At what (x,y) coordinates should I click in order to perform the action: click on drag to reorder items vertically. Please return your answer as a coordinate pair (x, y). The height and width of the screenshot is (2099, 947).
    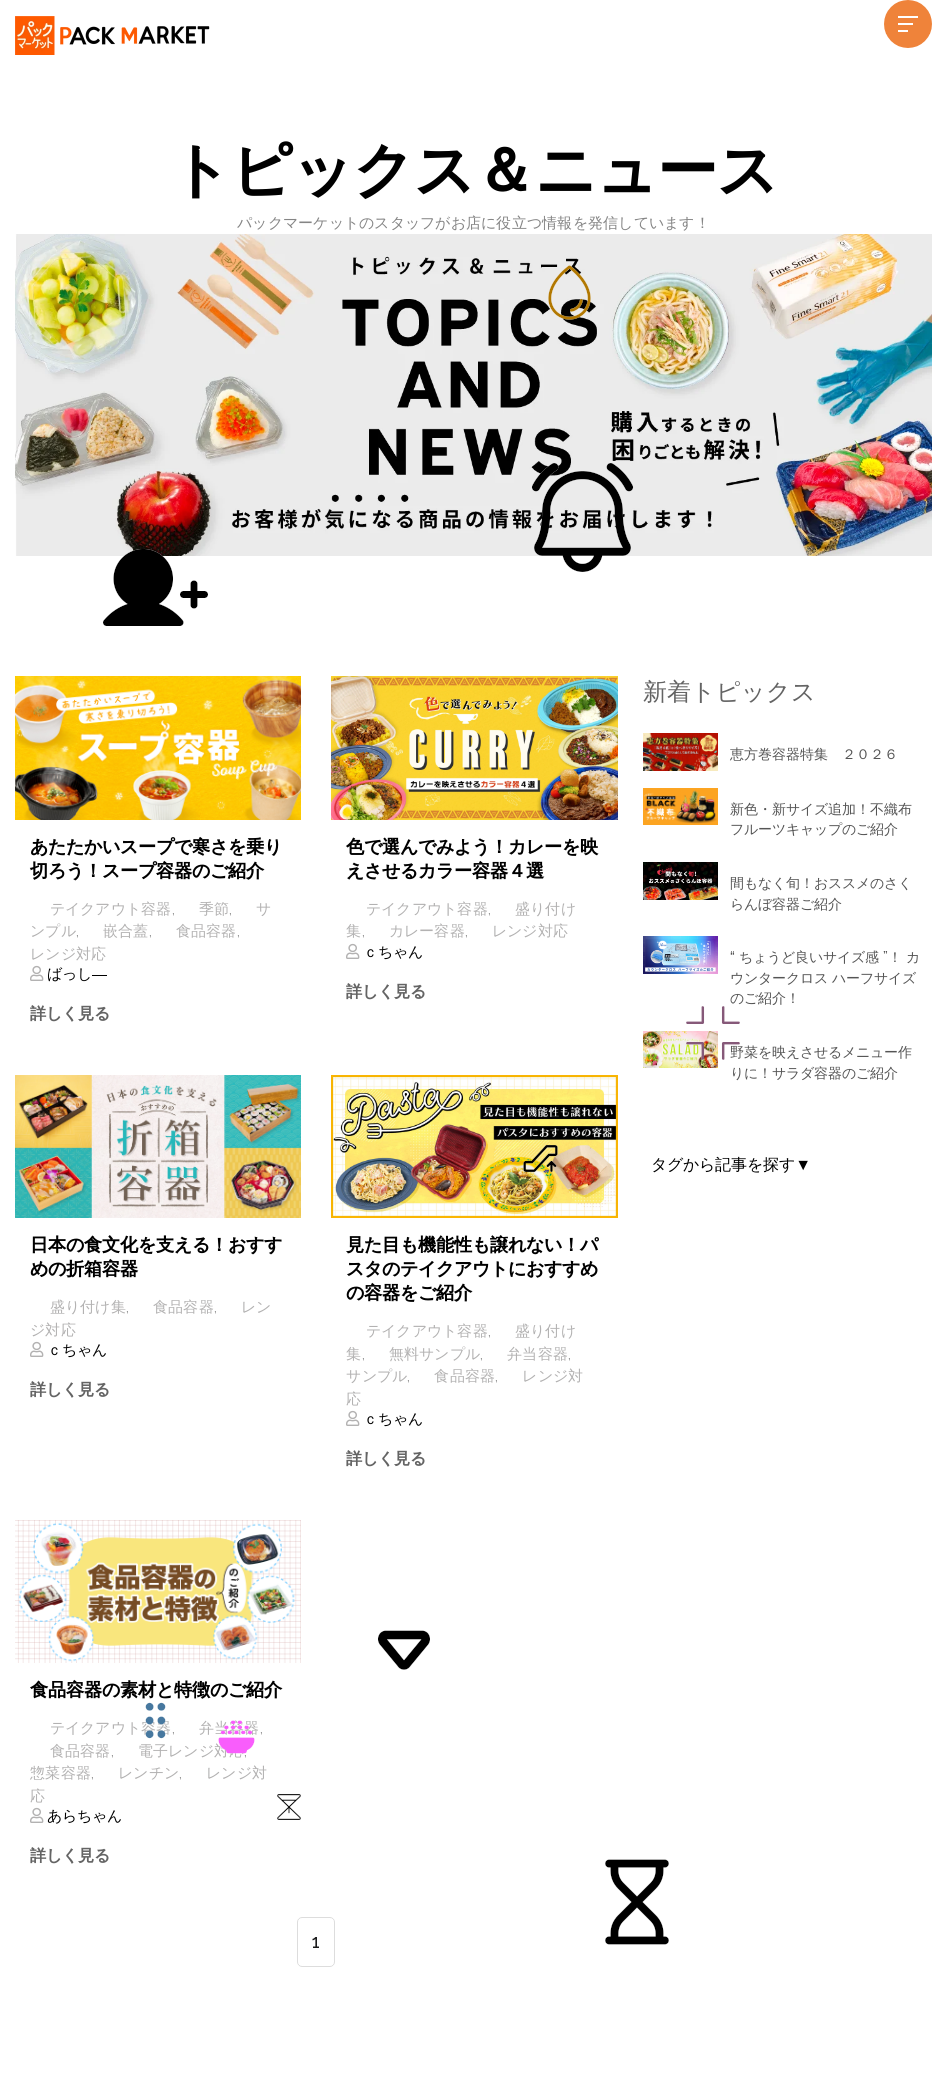
    Looking at the image, I should click on (155, 1720).